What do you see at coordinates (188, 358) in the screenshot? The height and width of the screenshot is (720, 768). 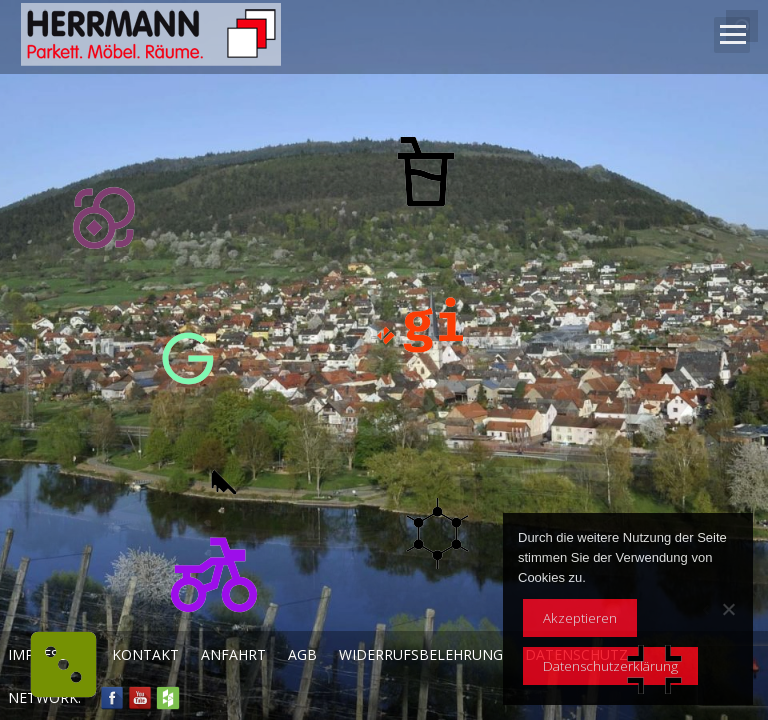 I see `sign in with Google` at bounding box center [188, 358].